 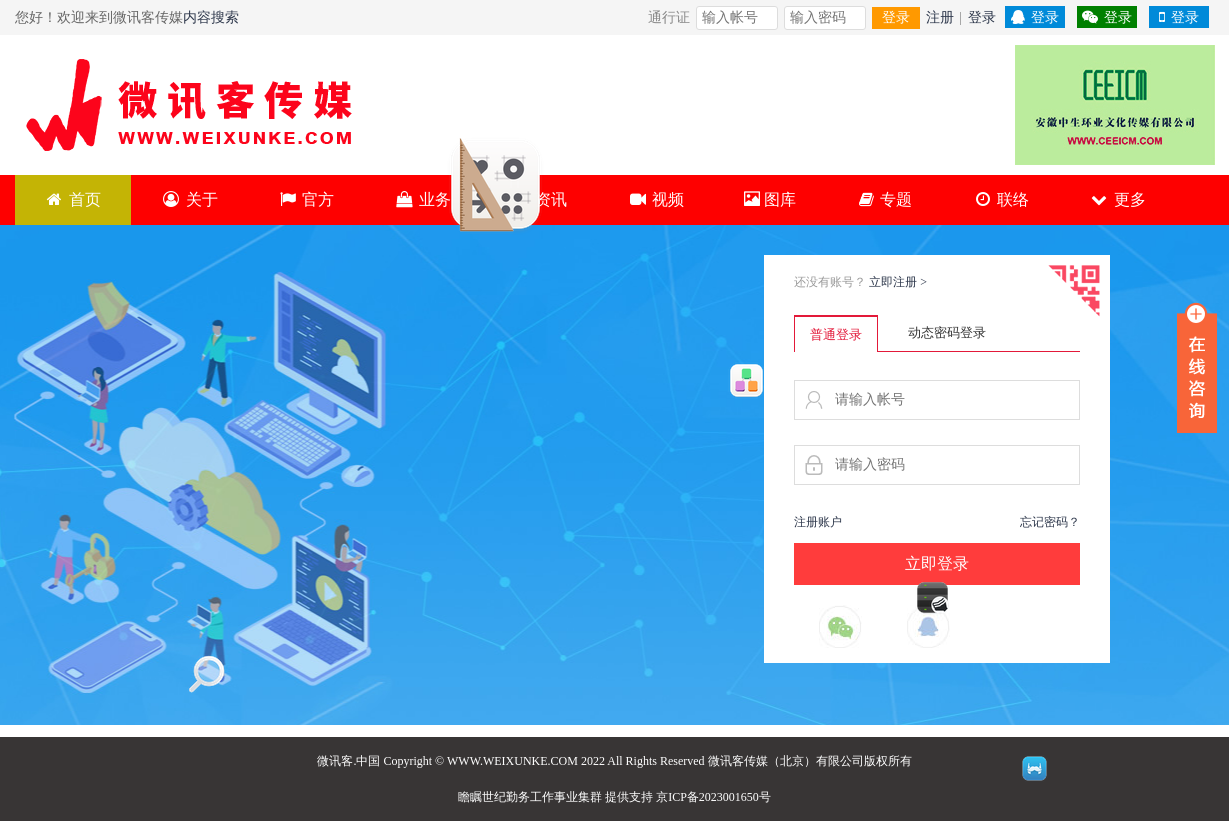 I want to click on open symbolic preview app, so click(x=495, y=184).